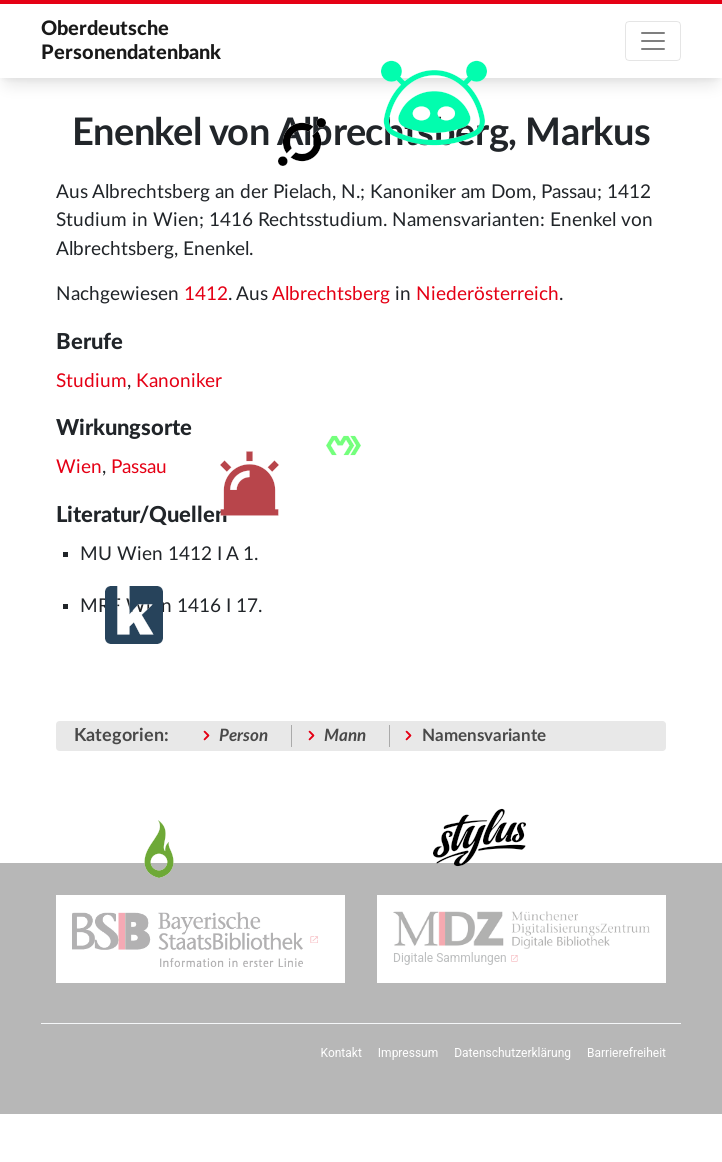 This screenshot has width=722, height=1162. Describe the element at coordinates (302, 142) in the screenshot. I see `icon logo for the simple-icons project` at that location.